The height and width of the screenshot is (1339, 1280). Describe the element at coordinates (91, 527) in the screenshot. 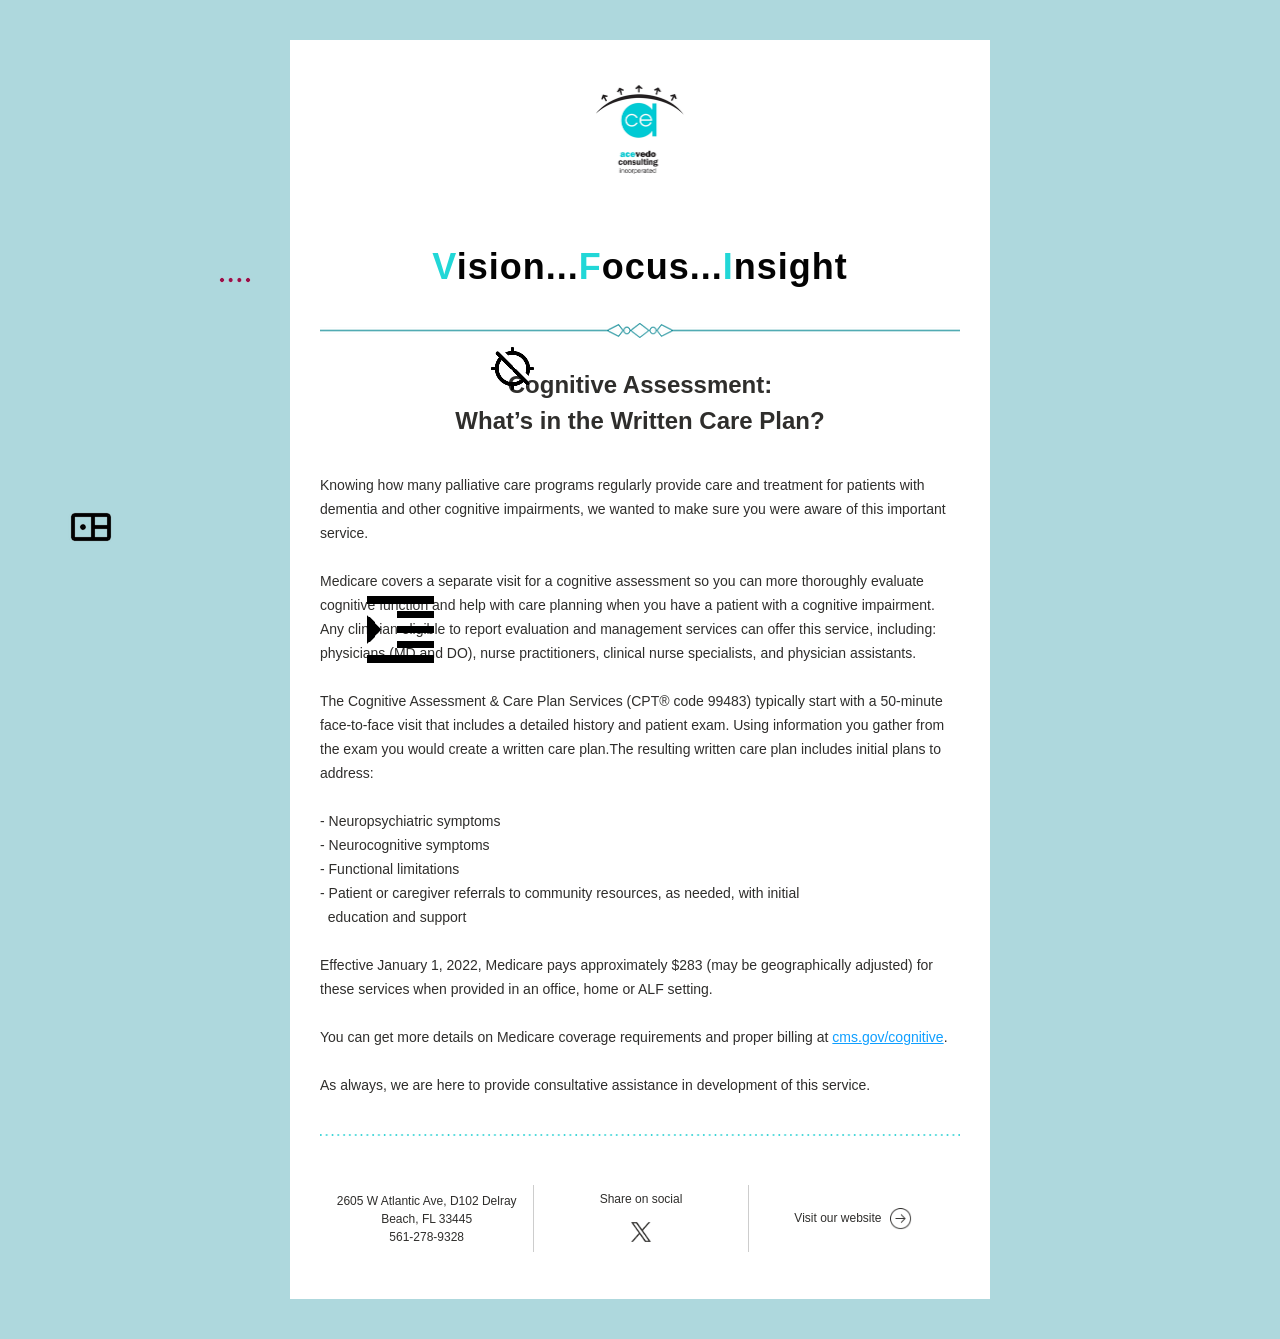

I see `view nearby bento or lunch spots` at that location.